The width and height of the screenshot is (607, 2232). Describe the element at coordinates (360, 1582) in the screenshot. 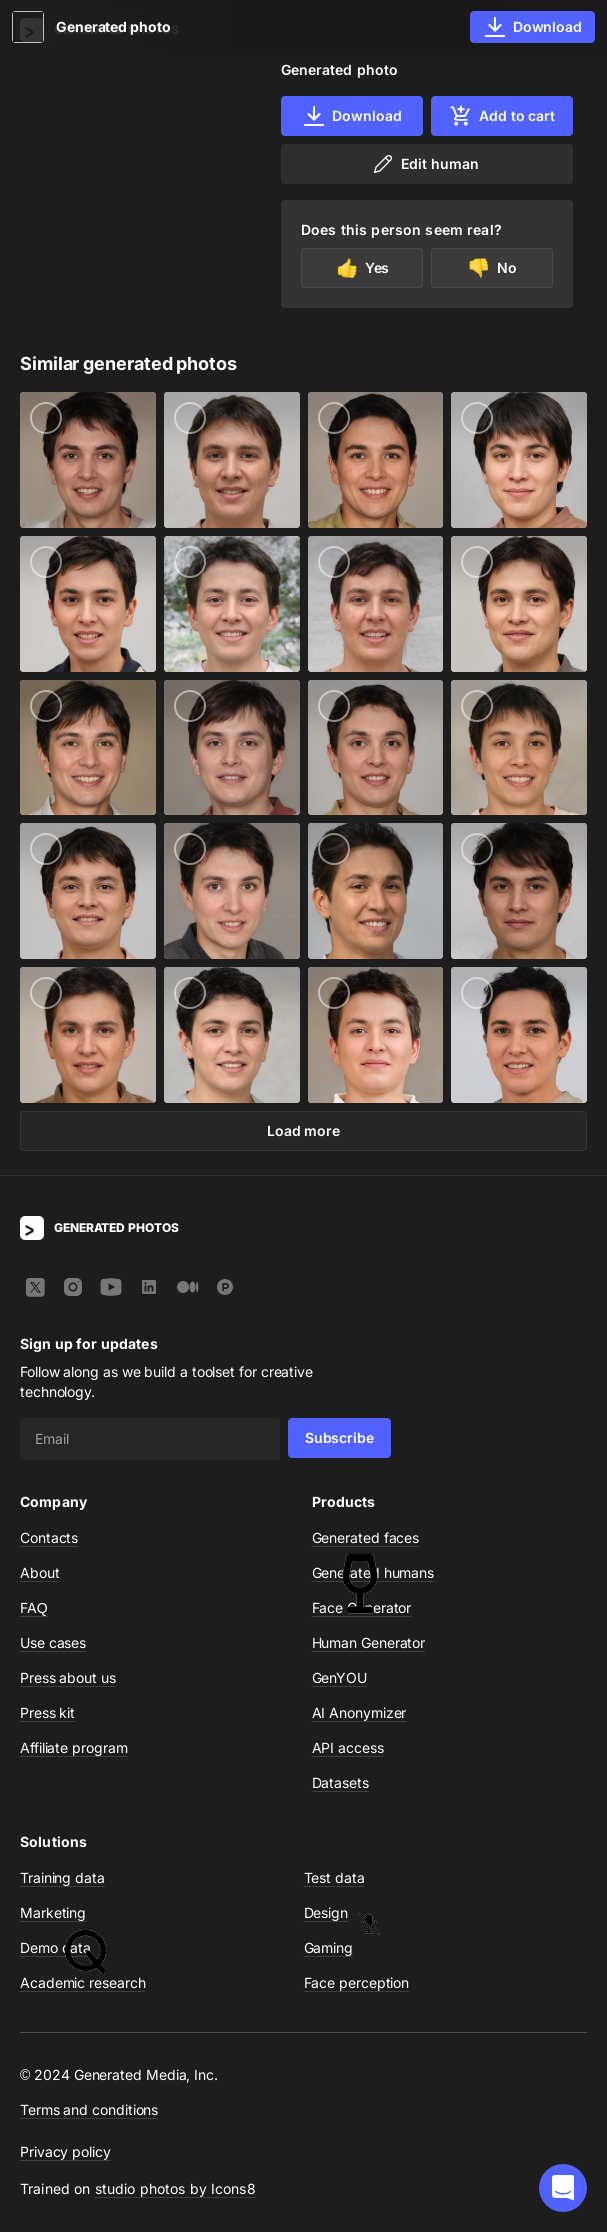

I see `browse wine or beverage options` at that location.